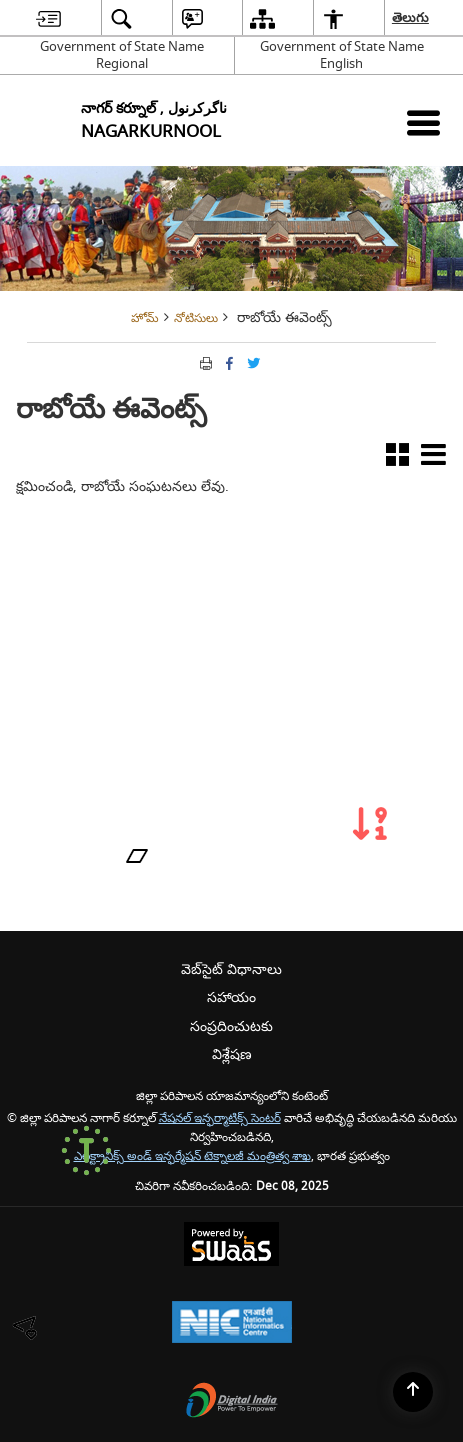  What do you see at coordinates (24, 1327) in the screenshot?
I see `save location to favorites` at bounding box center [24, 1327].